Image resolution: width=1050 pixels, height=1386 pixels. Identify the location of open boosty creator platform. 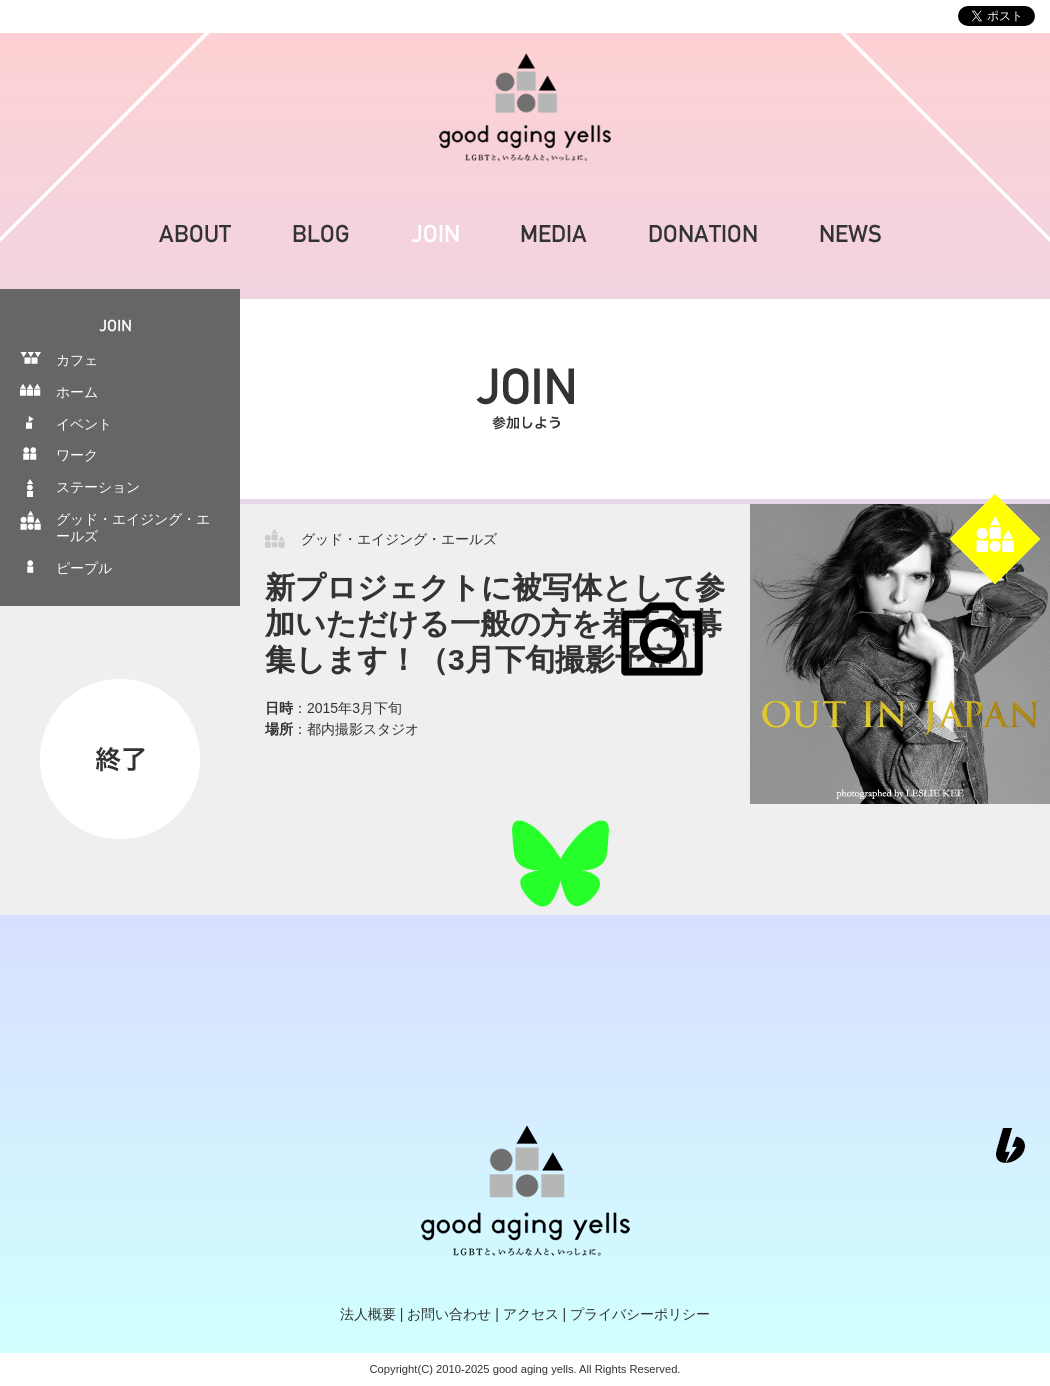
(1010, 1145).